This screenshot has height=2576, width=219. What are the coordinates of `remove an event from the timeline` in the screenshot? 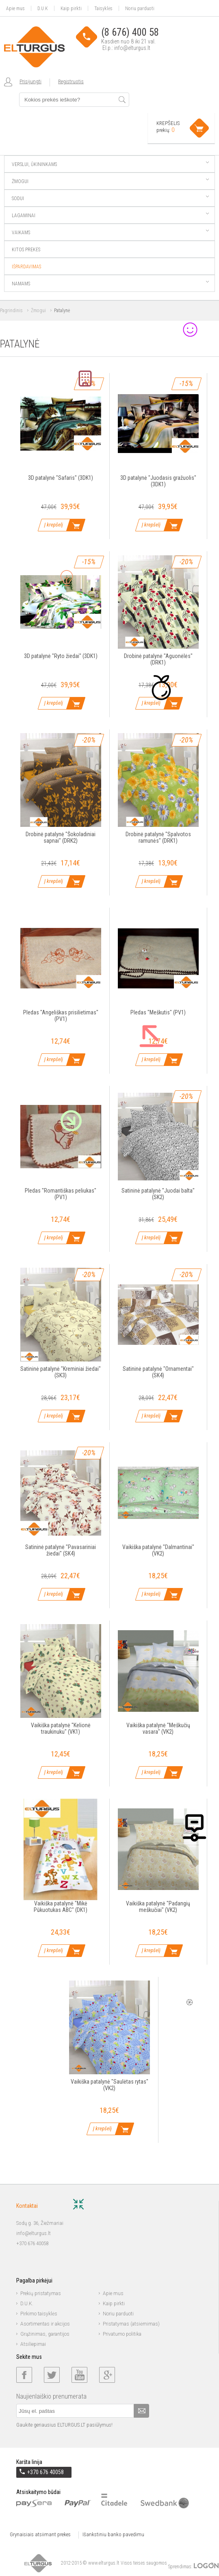 It's located at (194, 1827).